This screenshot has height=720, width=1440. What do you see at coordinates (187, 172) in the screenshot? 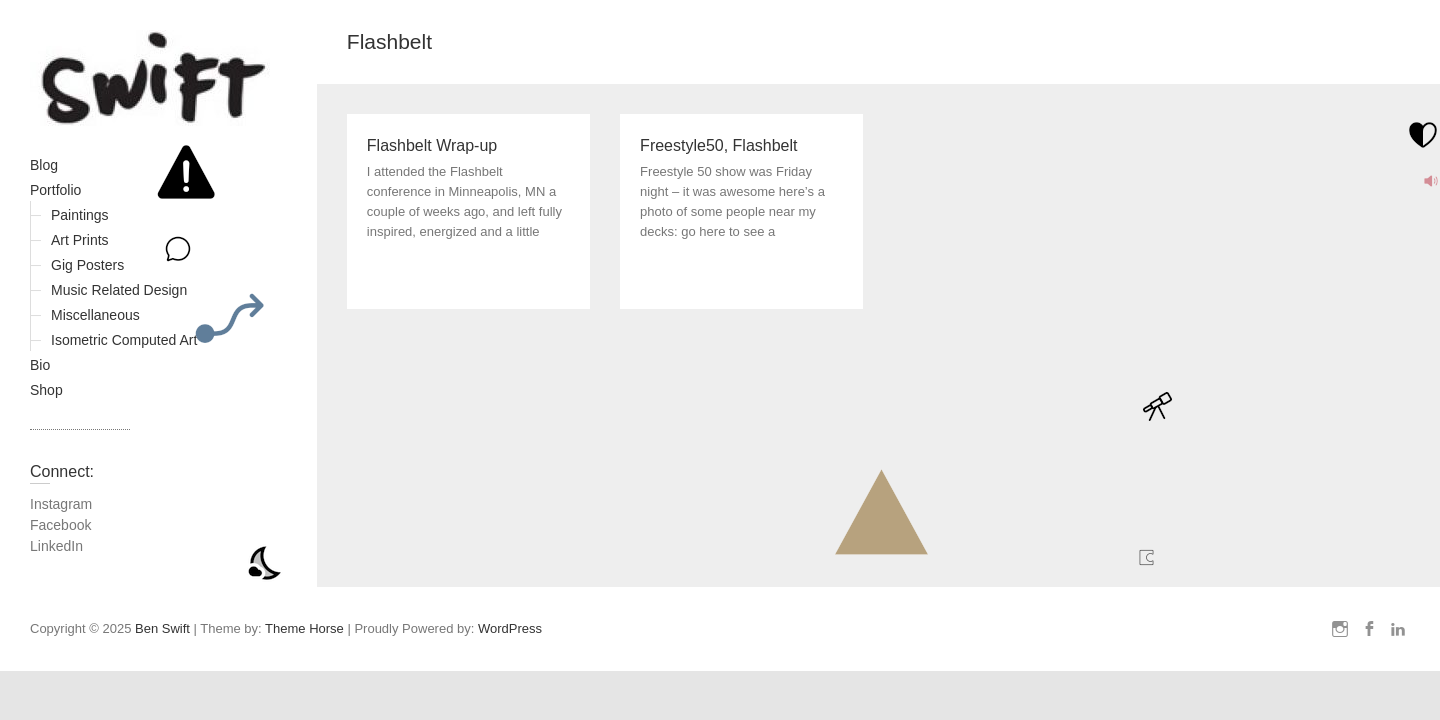
I see `indicates a warning or caution state` at bounding box center [187, 172].